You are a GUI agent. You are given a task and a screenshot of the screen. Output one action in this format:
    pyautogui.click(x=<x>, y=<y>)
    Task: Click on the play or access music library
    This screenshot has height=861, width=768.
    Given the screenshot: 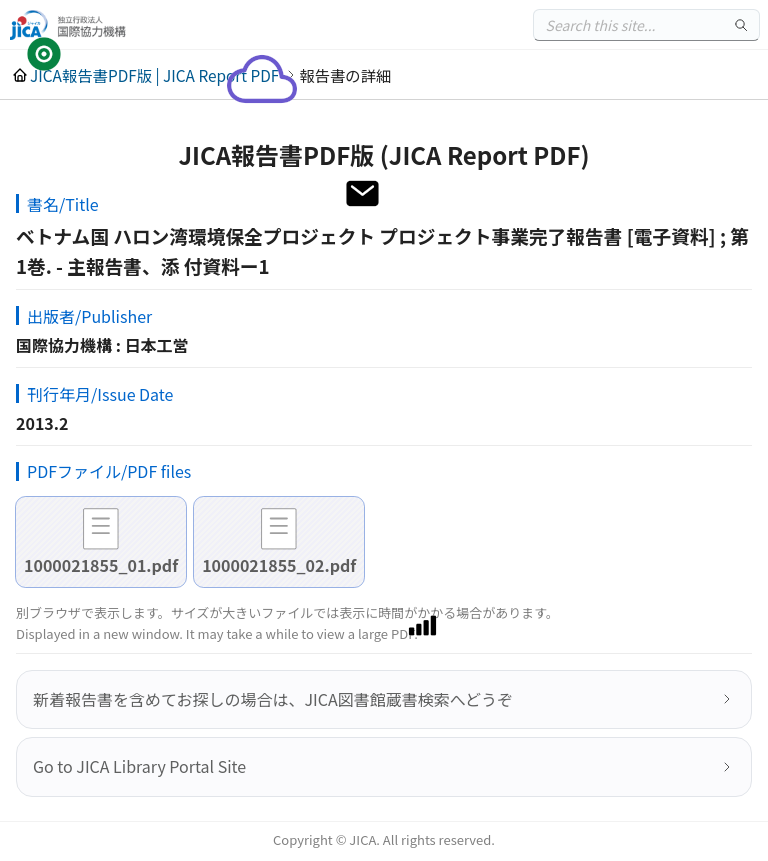 What is the action you would take?
    pyautogui.click(x=44, y=54)
    